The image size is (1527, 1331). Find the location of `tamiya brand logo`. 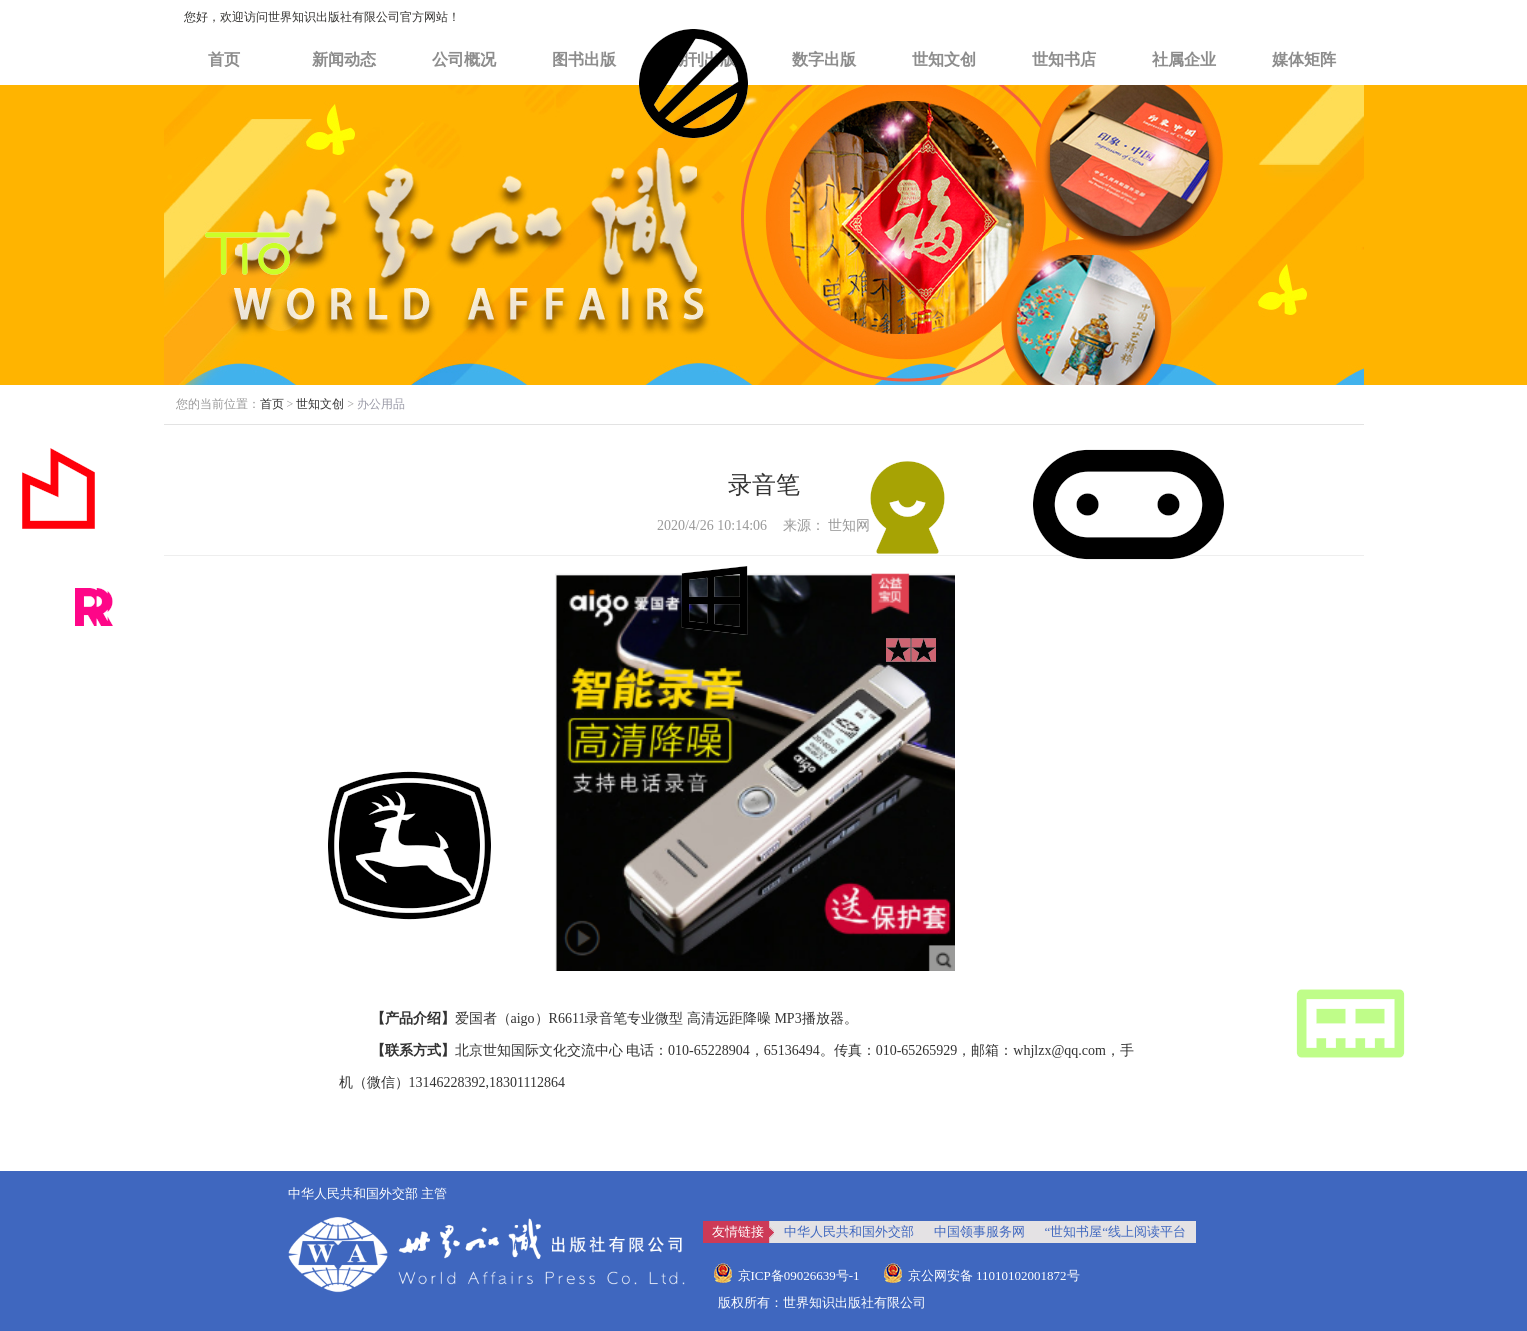

tamiya brand logo is located at coordinates (911, 650).